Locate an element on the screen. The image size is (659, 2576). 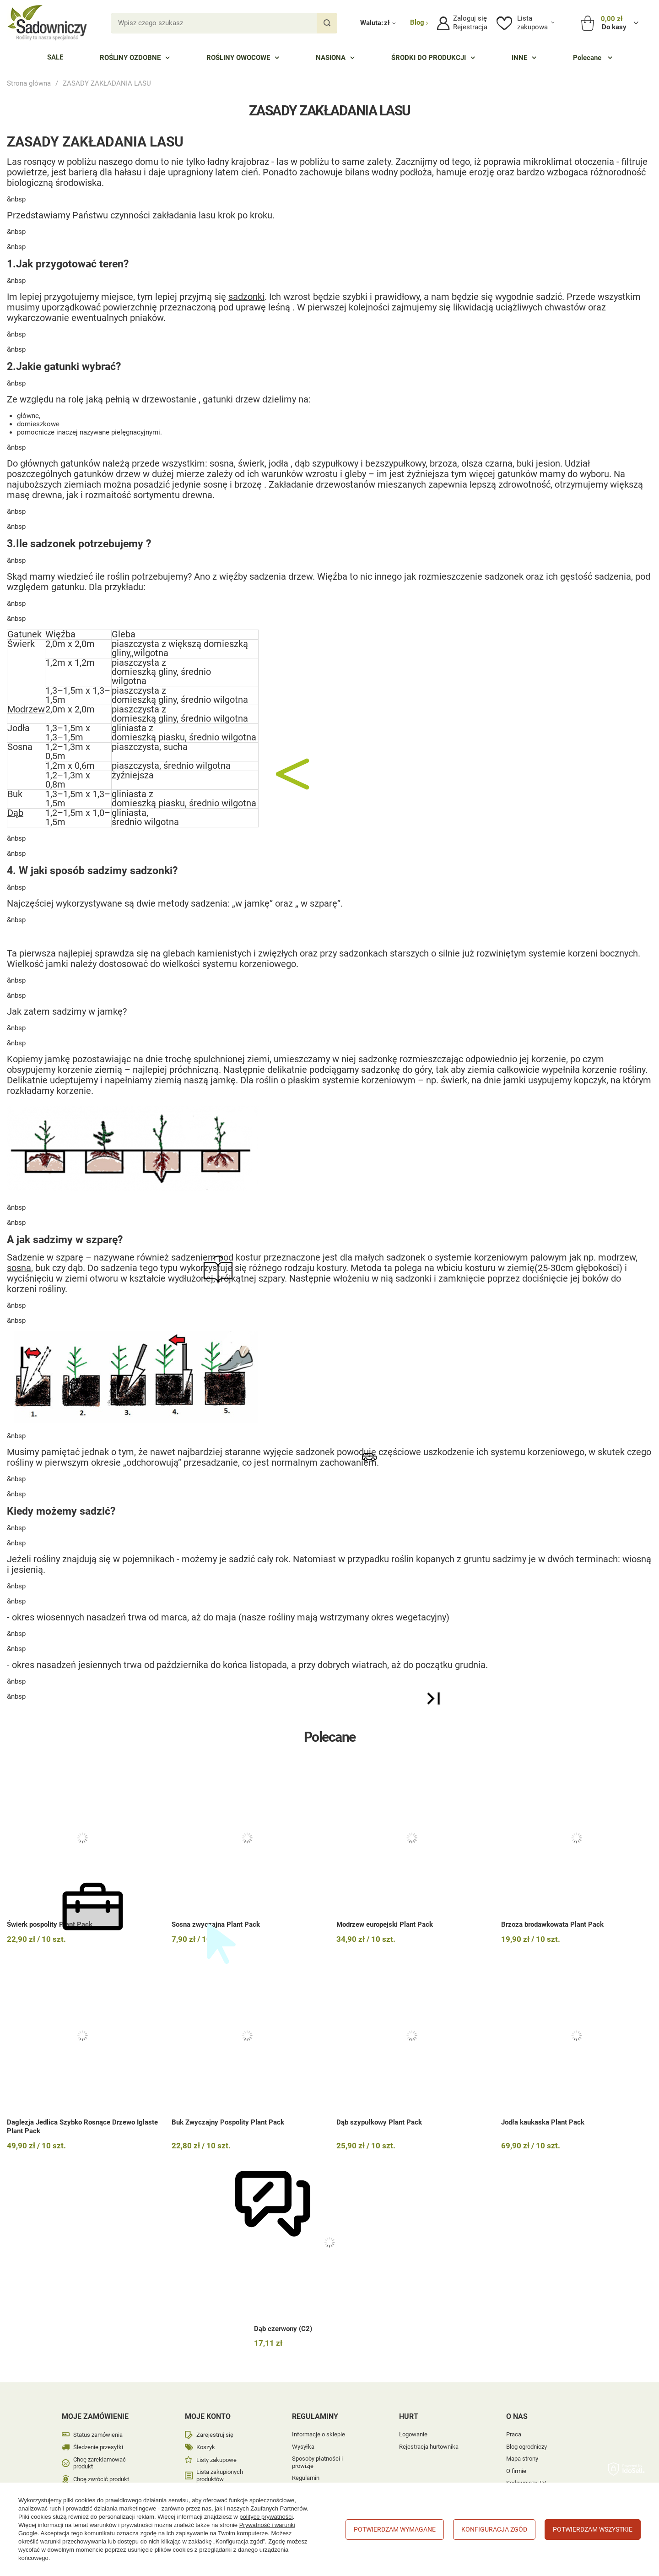
access tools and settings is located at coordinates (92, 1908).